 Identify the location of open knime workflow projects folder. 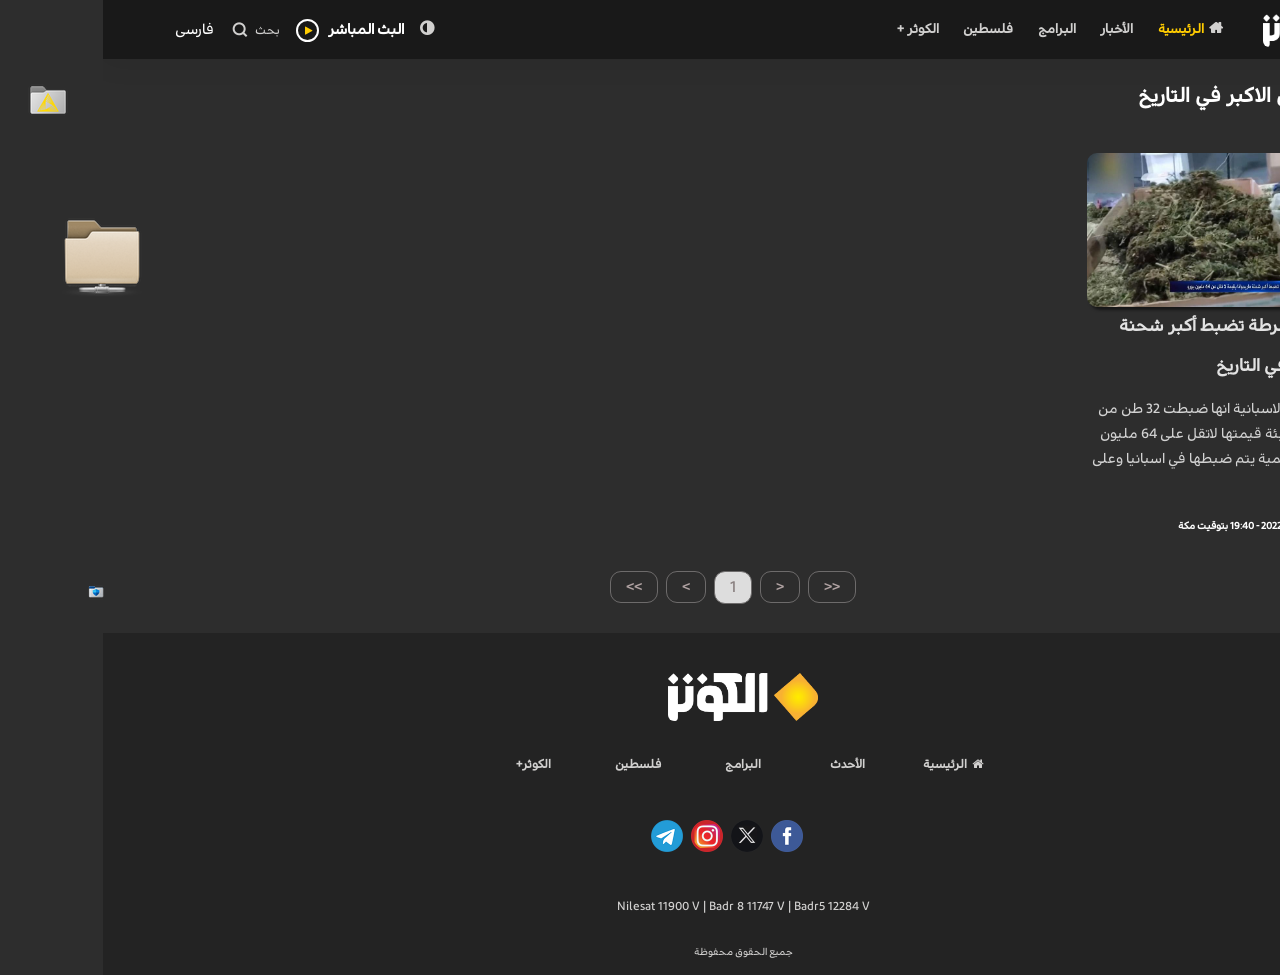
(48, 101).